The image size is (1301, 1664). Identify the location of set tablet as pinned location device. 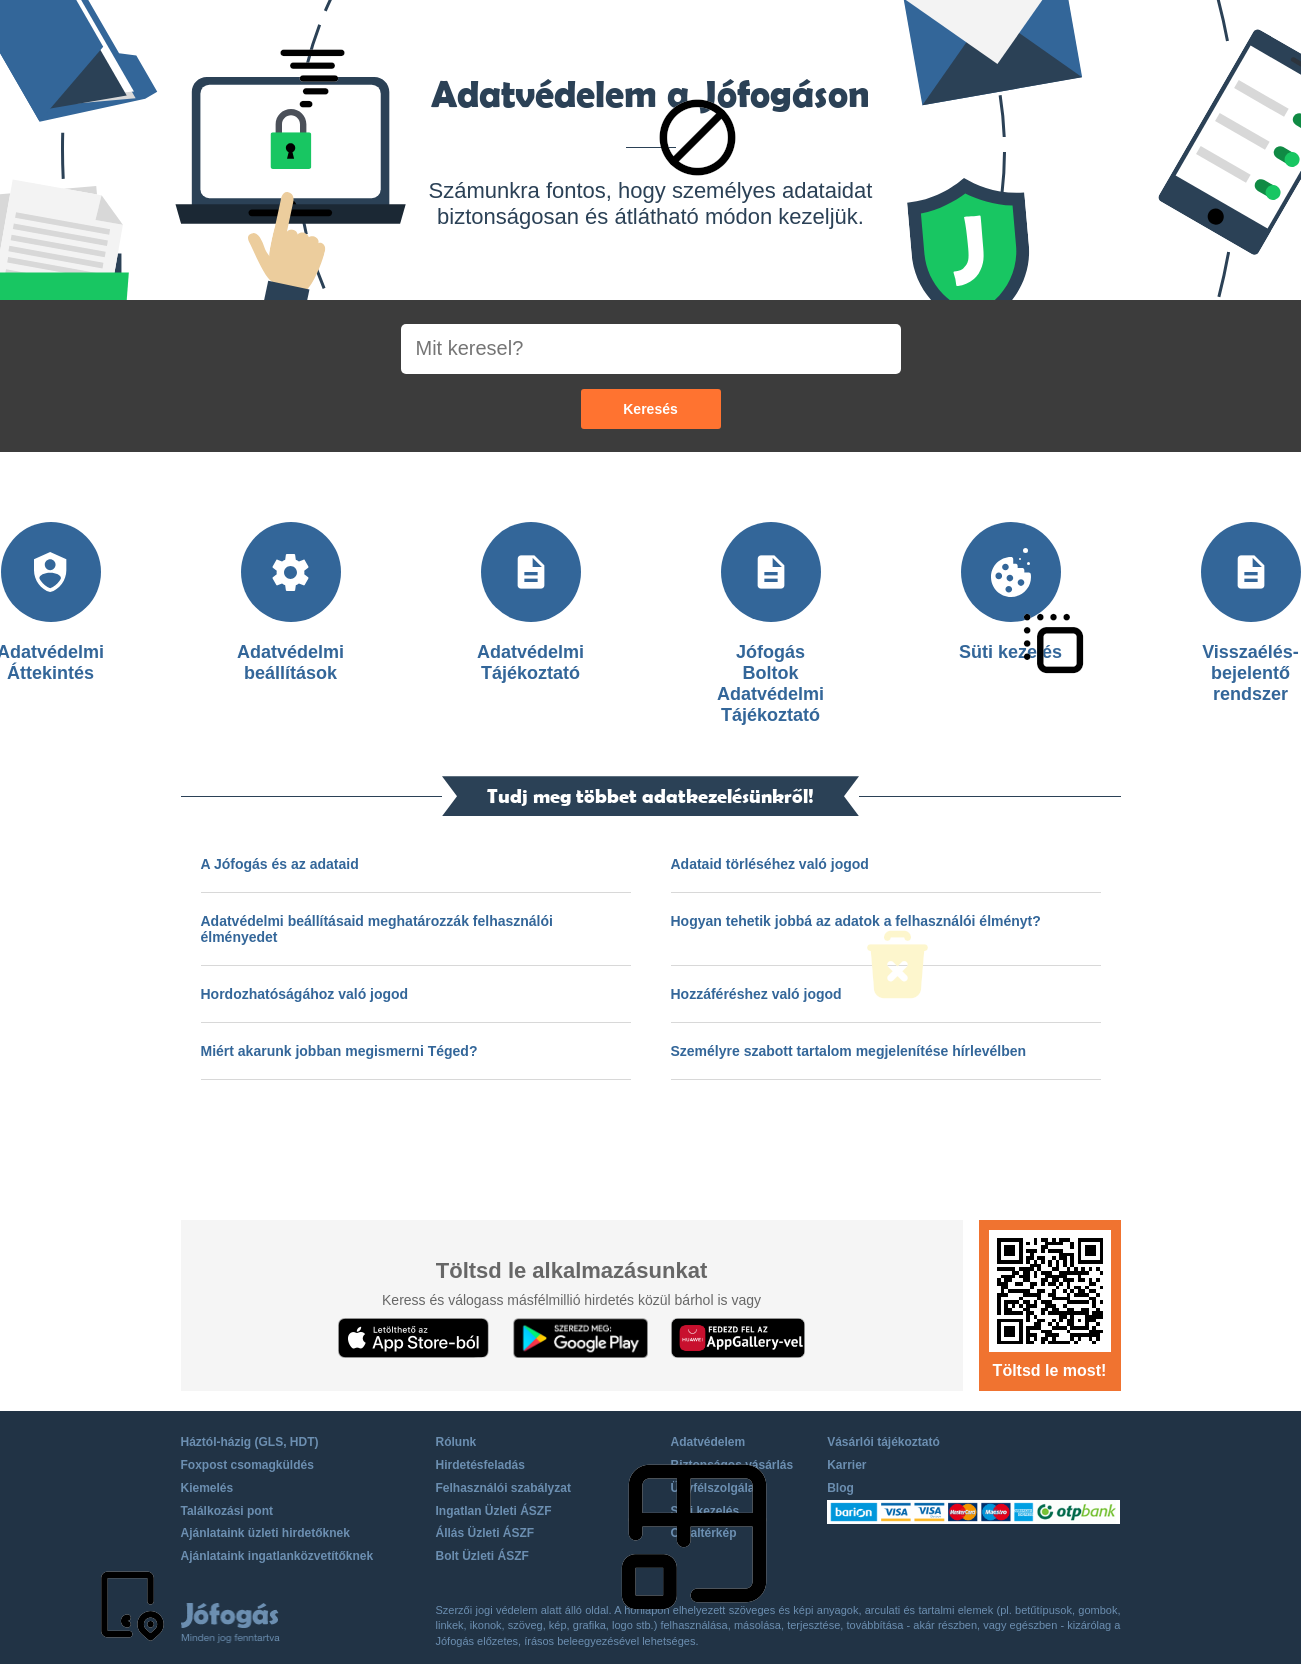
(127, 1604).